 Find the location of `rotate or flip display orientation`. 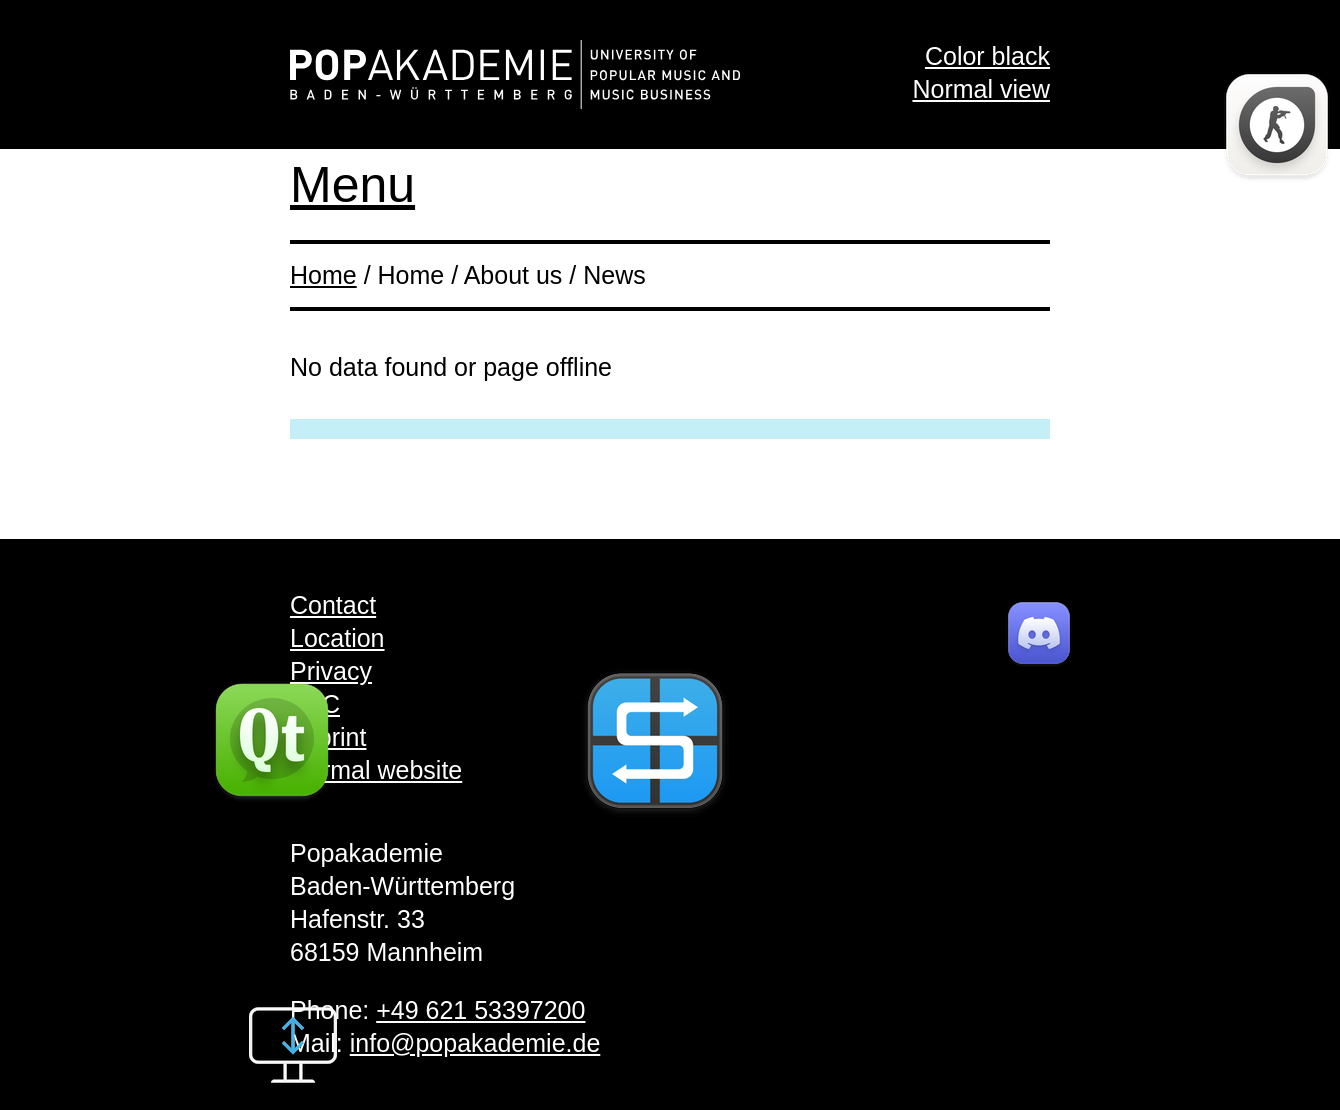

rotate or flip display orientation is located at coordinates (293, 1045).